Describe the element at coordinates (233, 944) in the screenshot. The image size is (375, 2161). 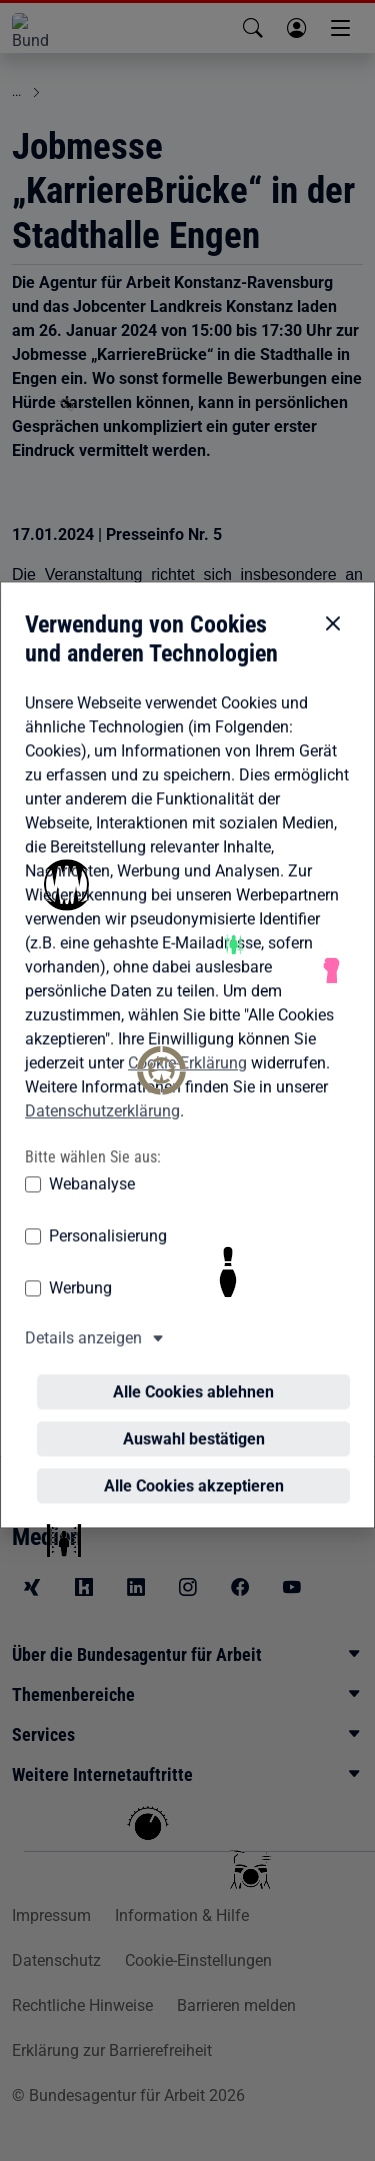
I see `select the master-of-arms character class` at that location.